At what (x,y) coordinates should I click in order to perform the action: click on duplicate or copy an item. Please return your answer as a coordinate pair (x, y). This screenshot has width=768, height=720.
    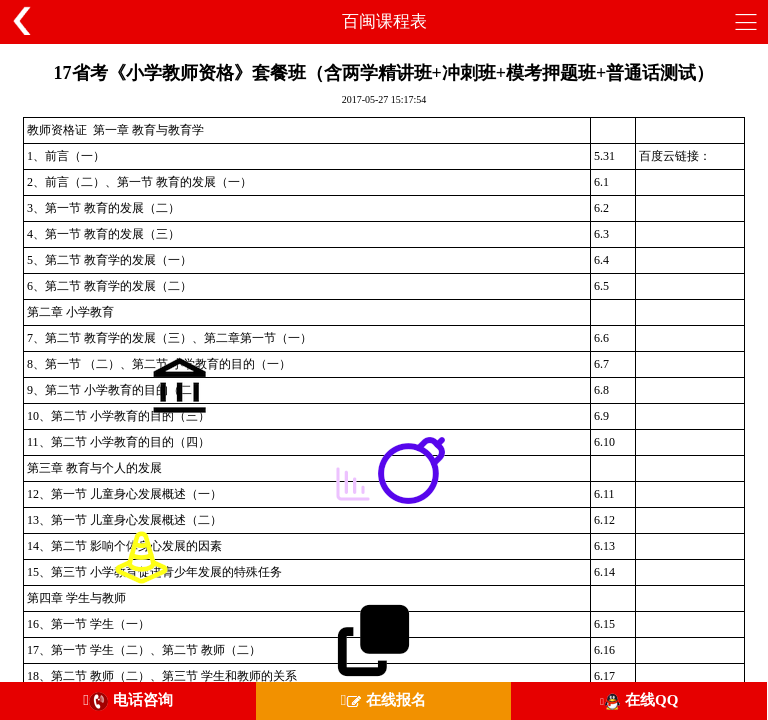
    Looking at the image, I should click on (373, 640).